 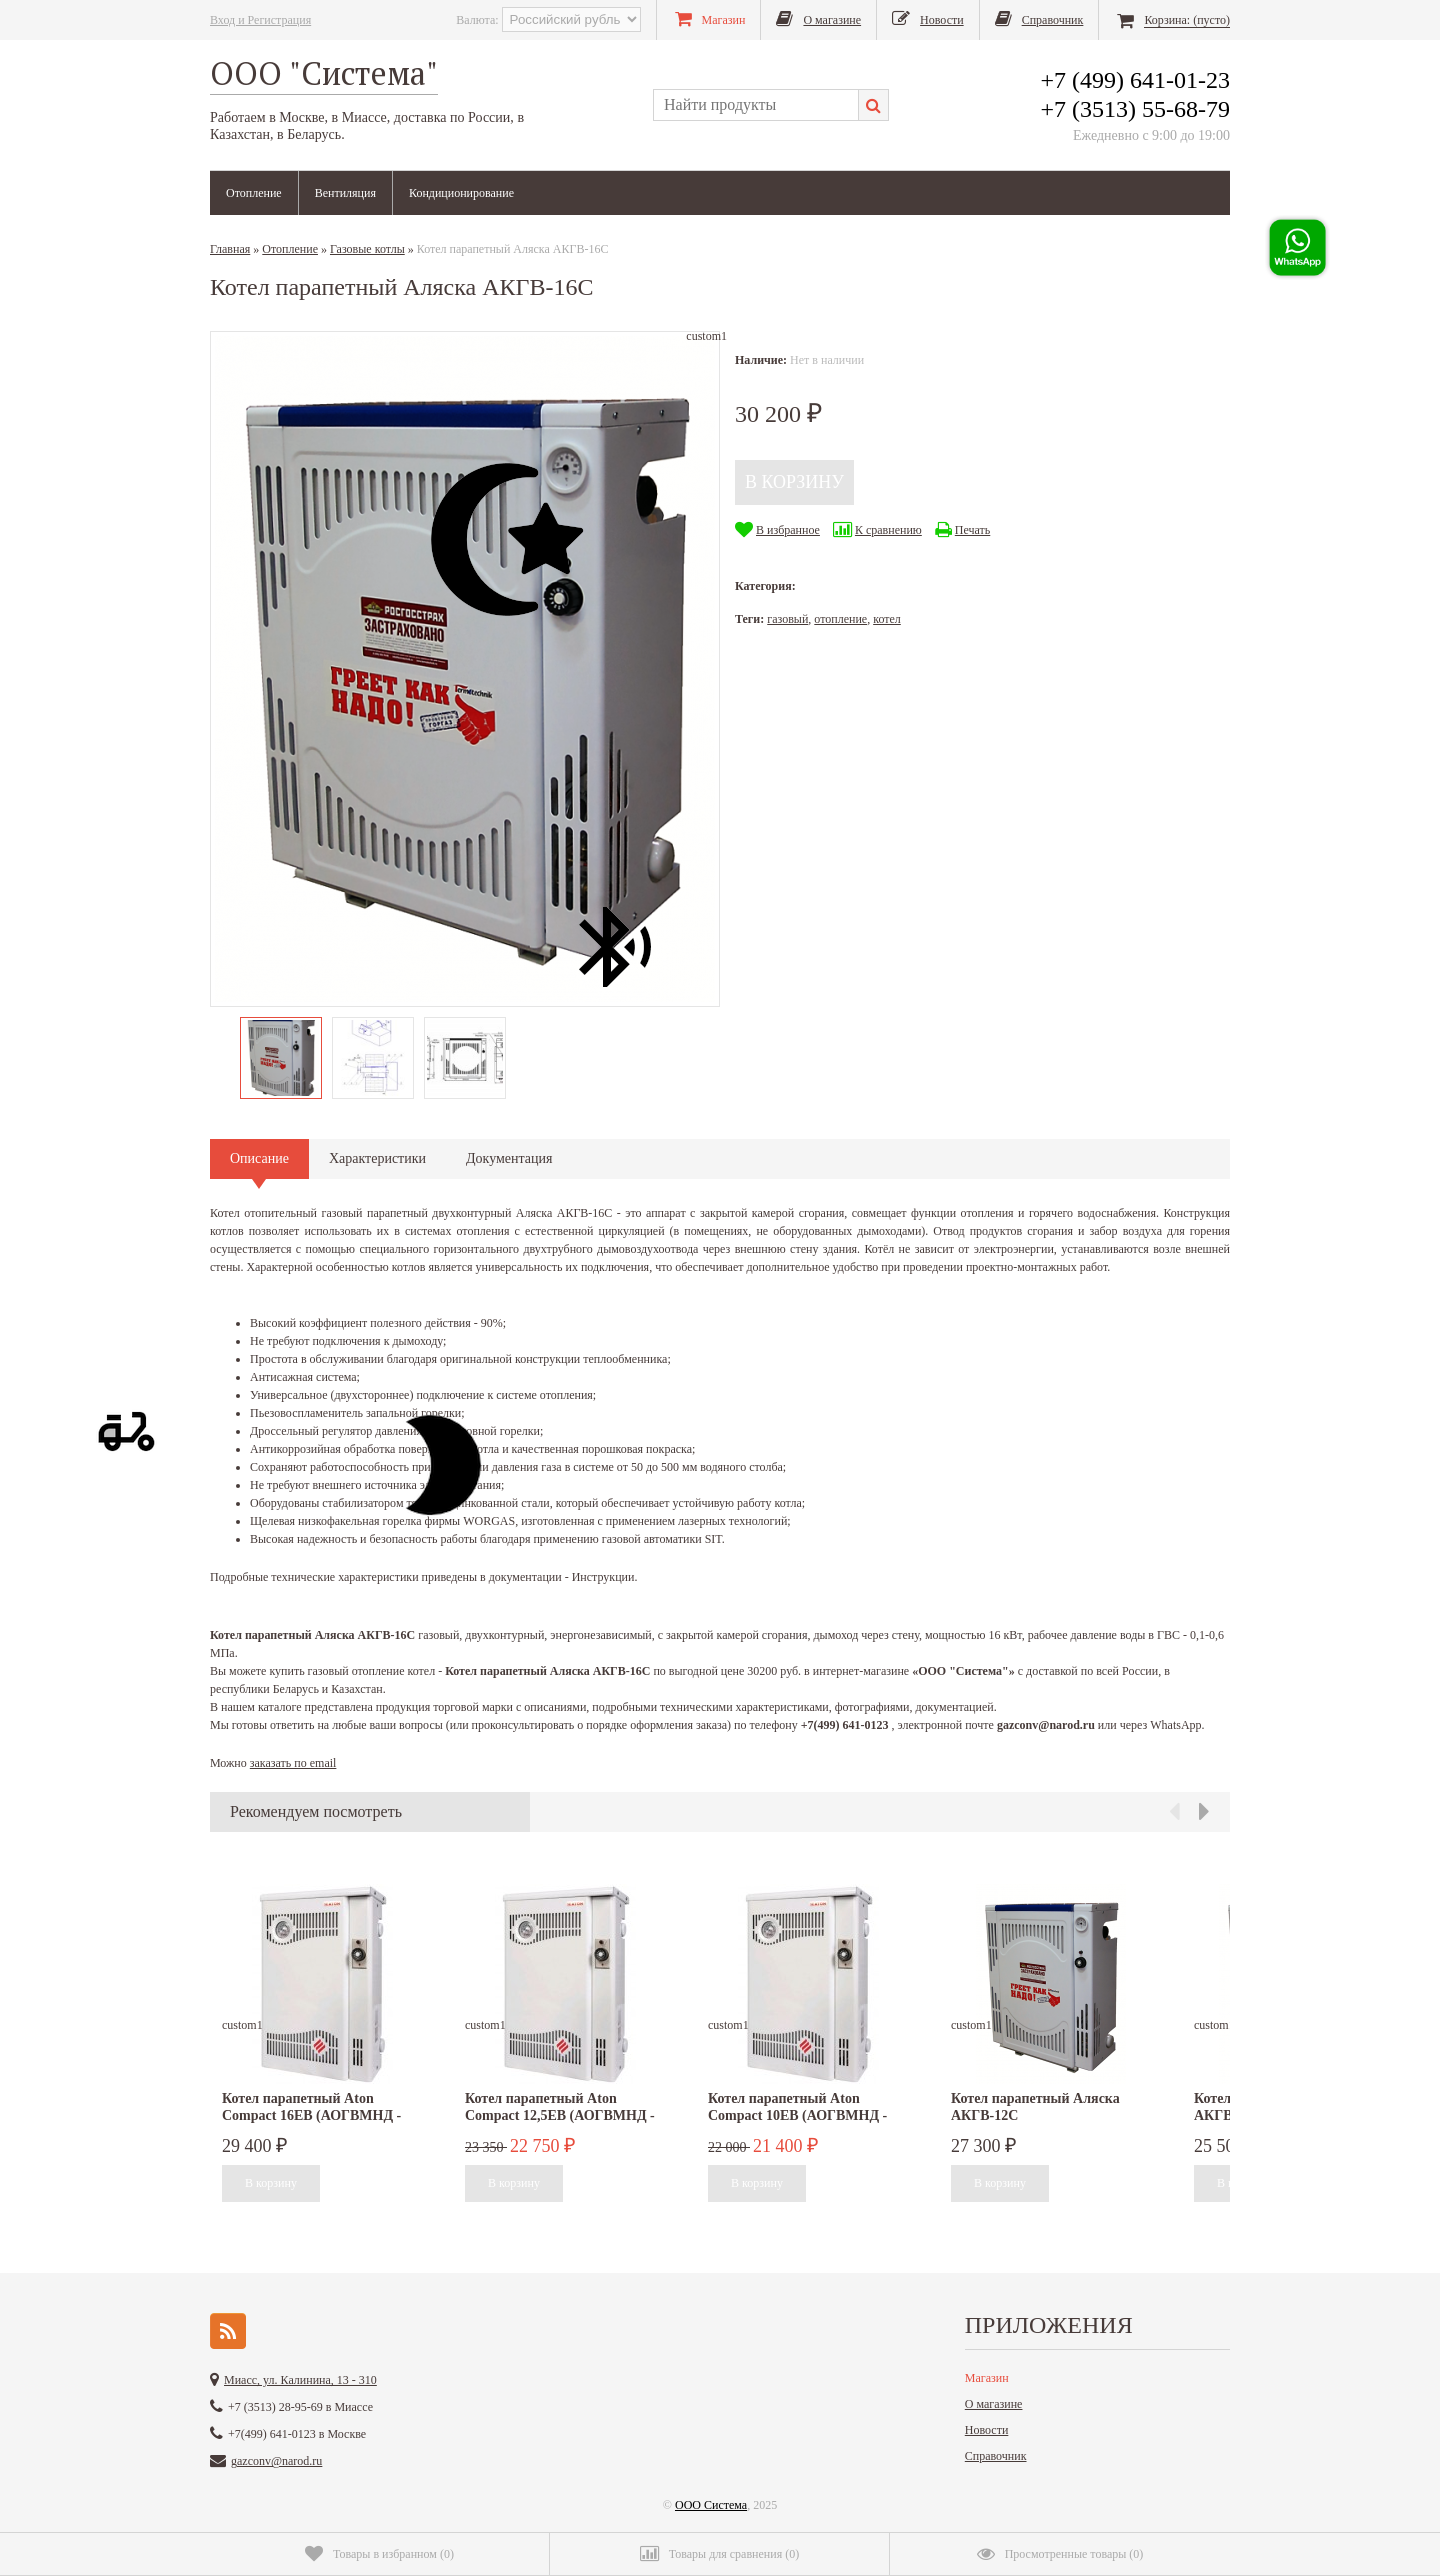 What do you see at coordinates (507, 539) in the screenshot?
I see `indicates islamic religious content or settings` at bounding box center [507, 539].